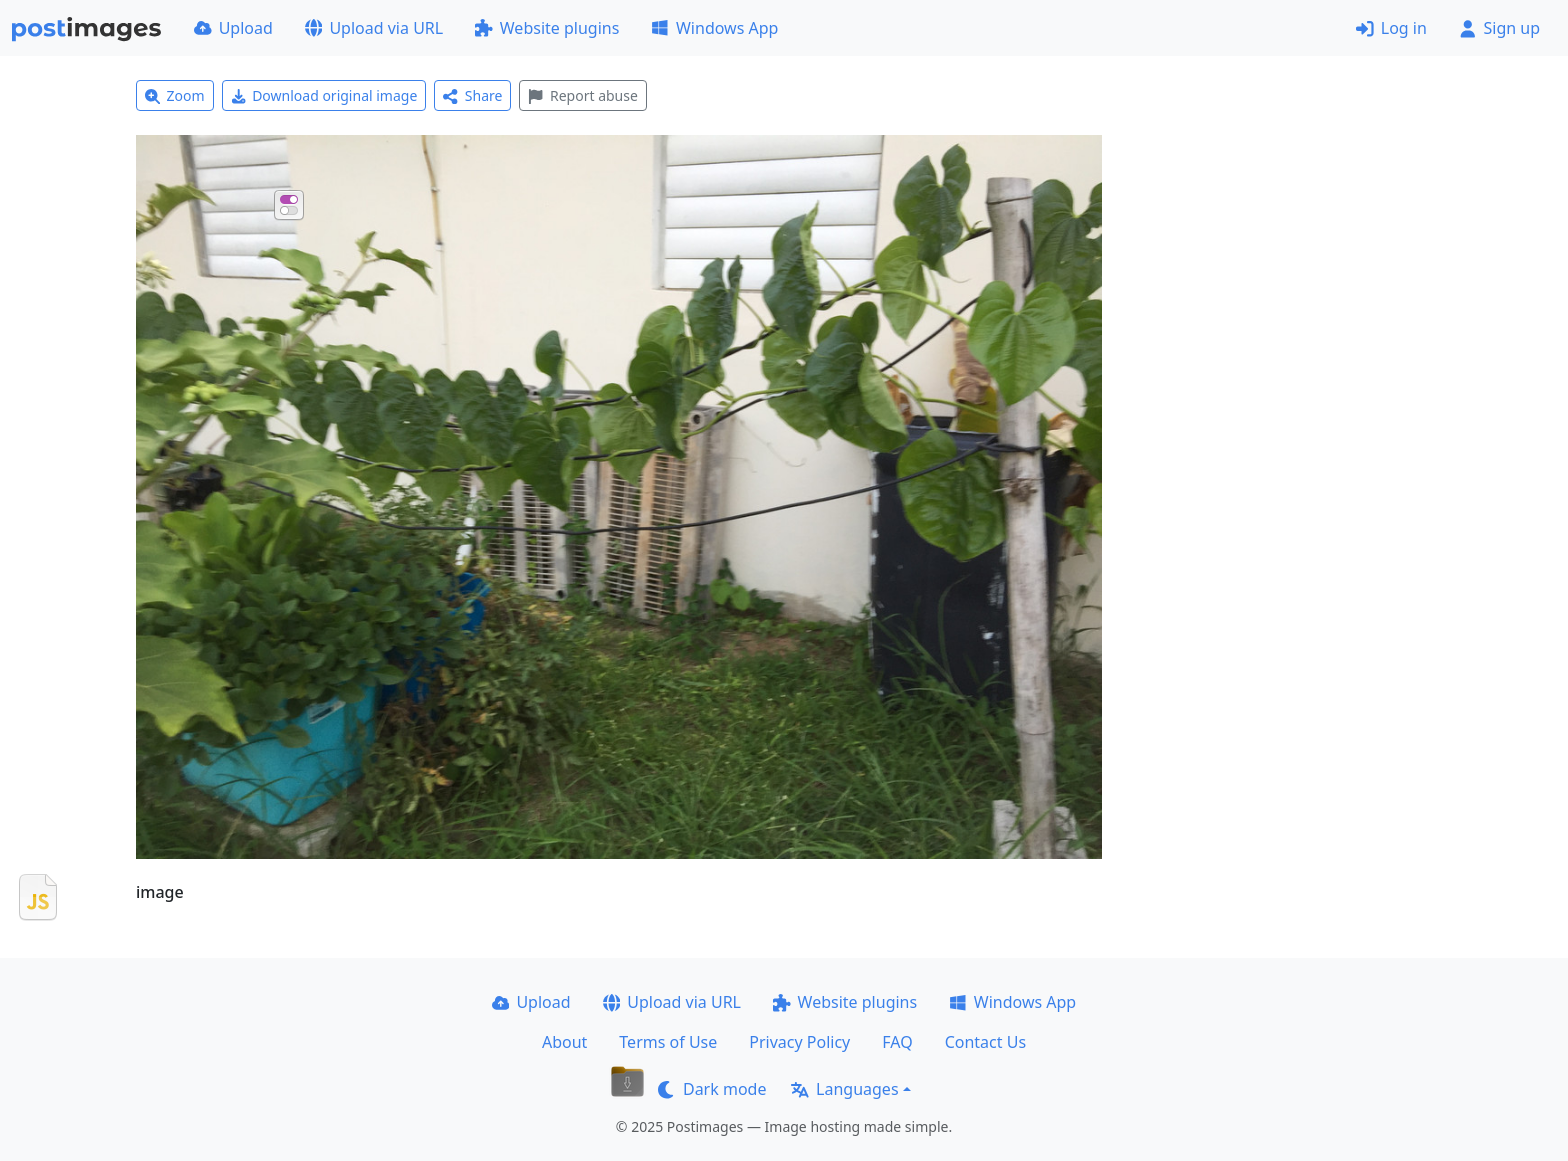 The height and width of the screenshot is (1161, 1568). What do you see at coordinates (627, 1081) in the screenshot?
I see `open downloads folder` at bounding box center [627, 1081].